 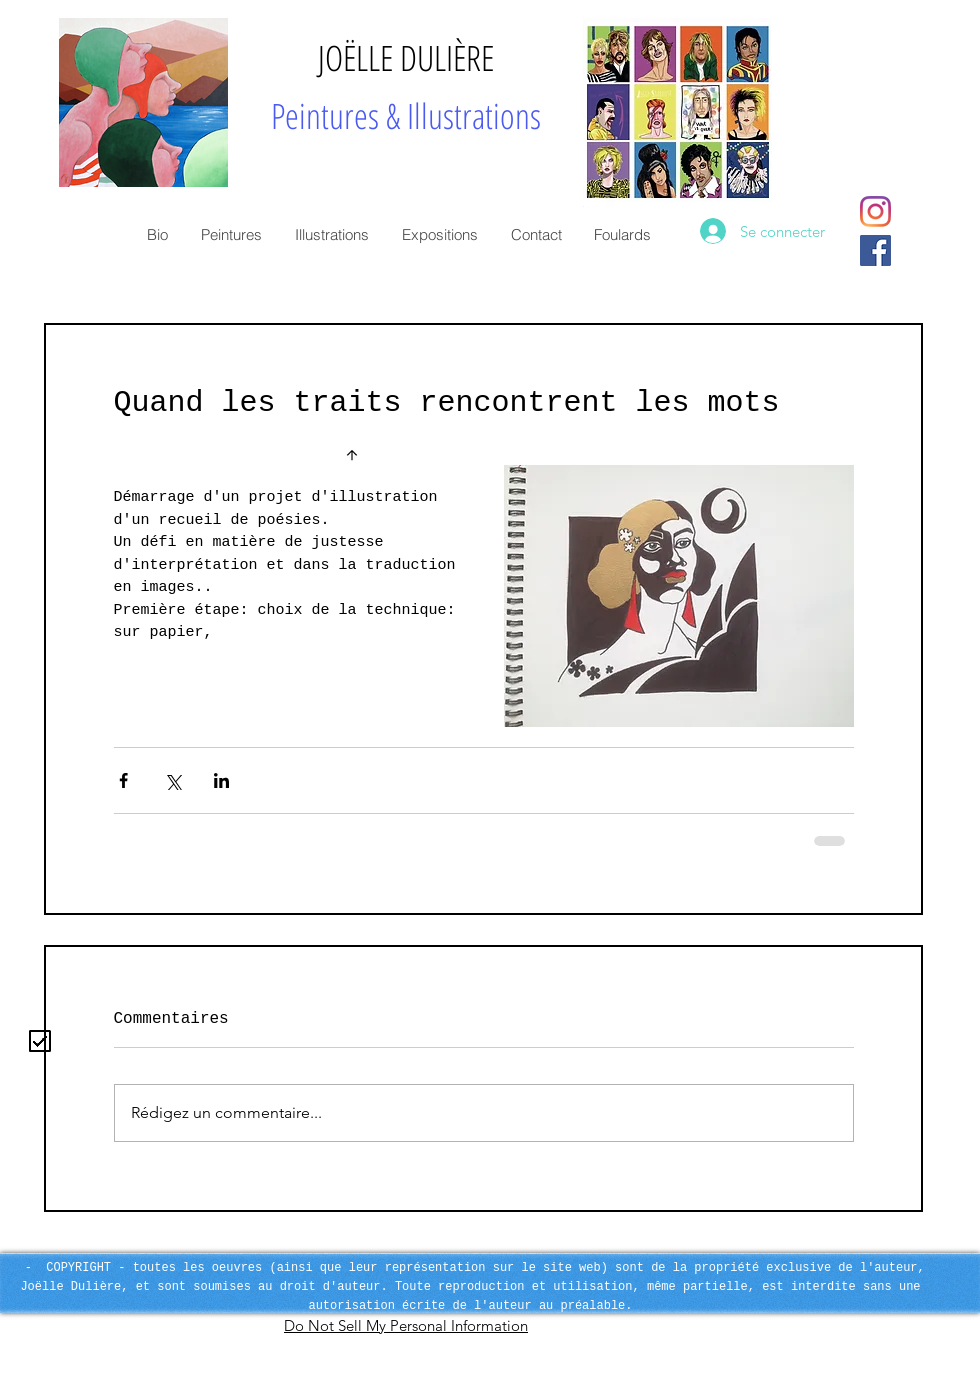 I want to click on select or confirm an option, so click(x=40, y=1041).